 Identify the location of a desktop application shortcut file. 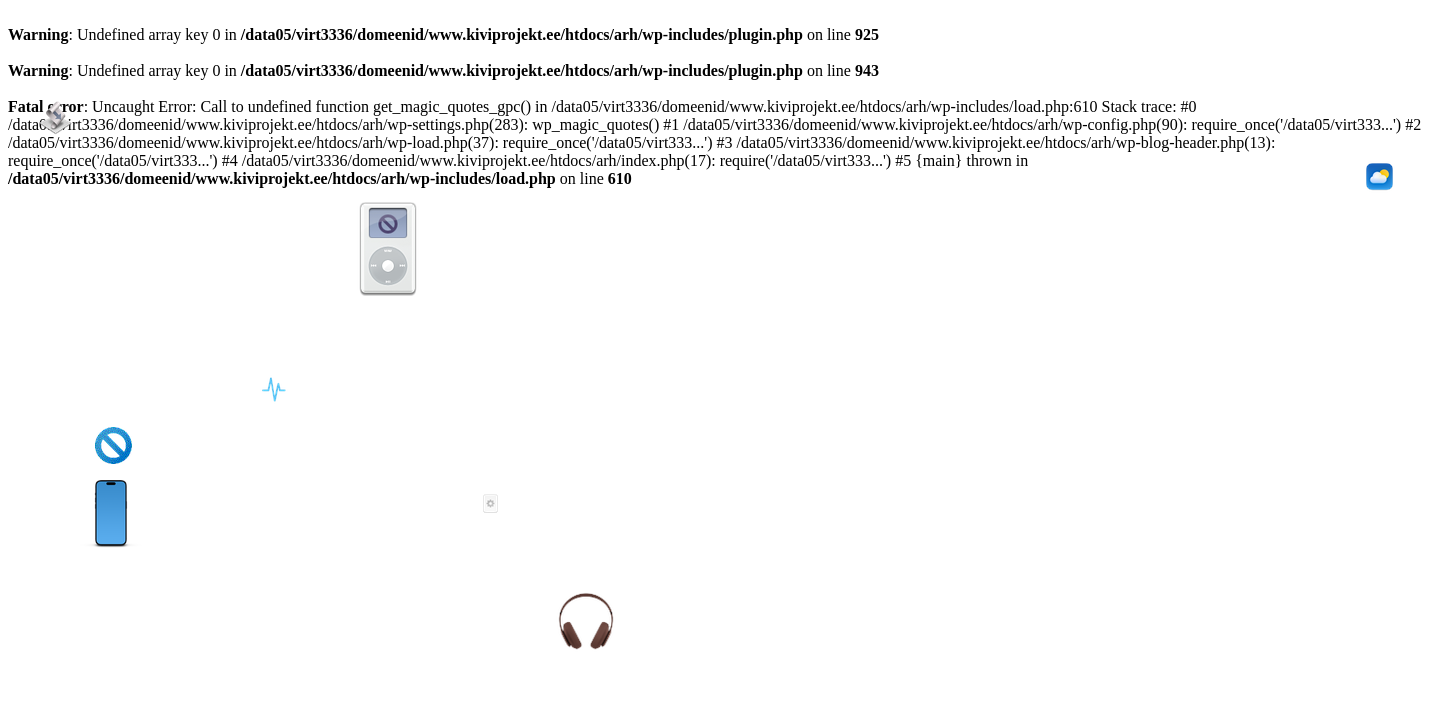
(490, 503).